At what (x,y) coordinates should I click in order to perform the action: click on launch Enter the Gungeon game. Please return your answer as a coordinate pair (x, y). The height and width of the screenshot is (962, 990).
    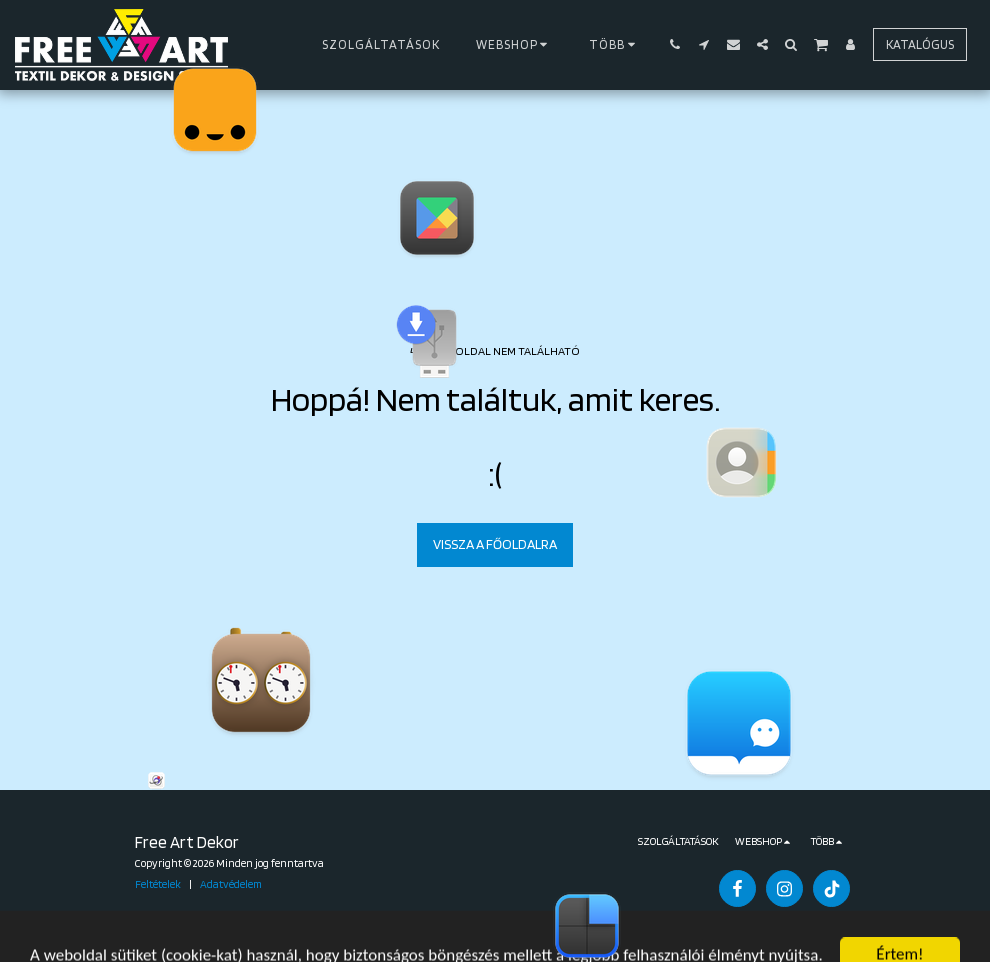
    Looking at the image, I should click on (215, 110).